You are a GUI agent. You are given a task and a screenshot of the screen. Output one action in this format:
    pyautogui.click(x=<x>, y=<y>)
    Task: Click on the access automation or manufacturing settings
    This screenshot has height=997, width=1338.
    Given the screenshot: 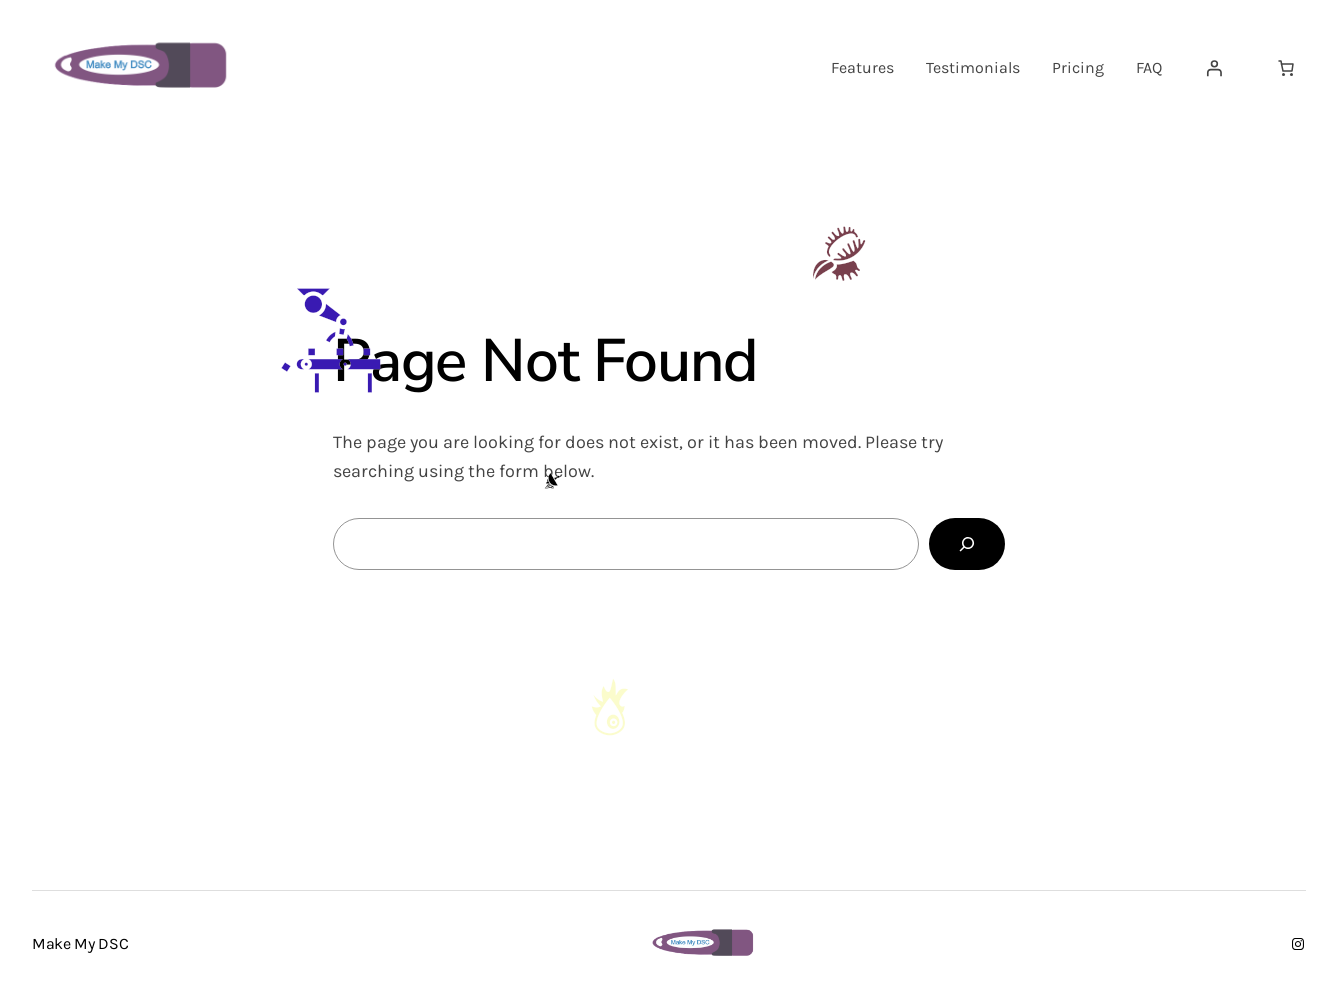 What is the action you would take?
    pyautogui.click(x=327, y=339)
    